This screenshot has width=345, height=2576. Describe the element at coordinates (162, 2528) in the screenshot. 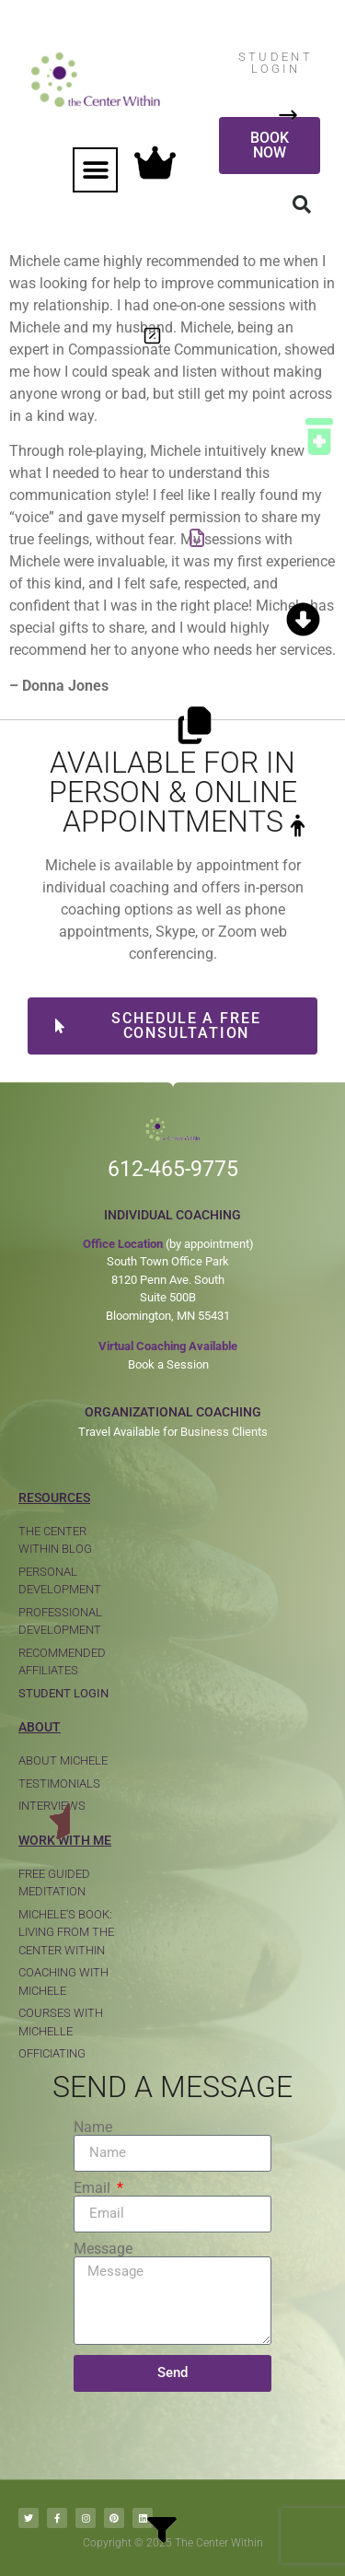

I see `filter or sort content` at that location.